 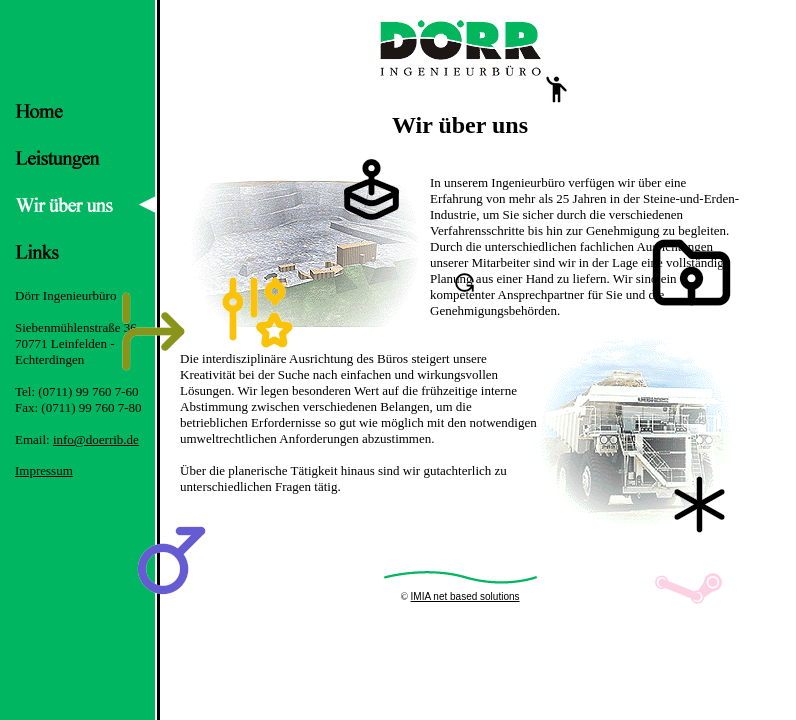 I want to click on open apple arcade gaming service, so click(x=371, y=189).